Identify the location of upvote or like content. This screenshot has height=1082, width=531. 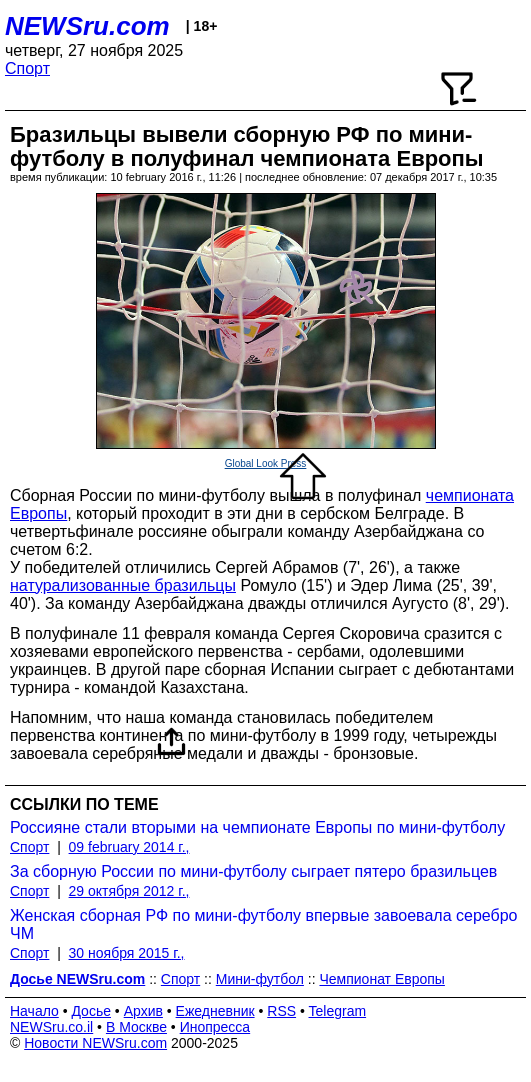
(303, 478).